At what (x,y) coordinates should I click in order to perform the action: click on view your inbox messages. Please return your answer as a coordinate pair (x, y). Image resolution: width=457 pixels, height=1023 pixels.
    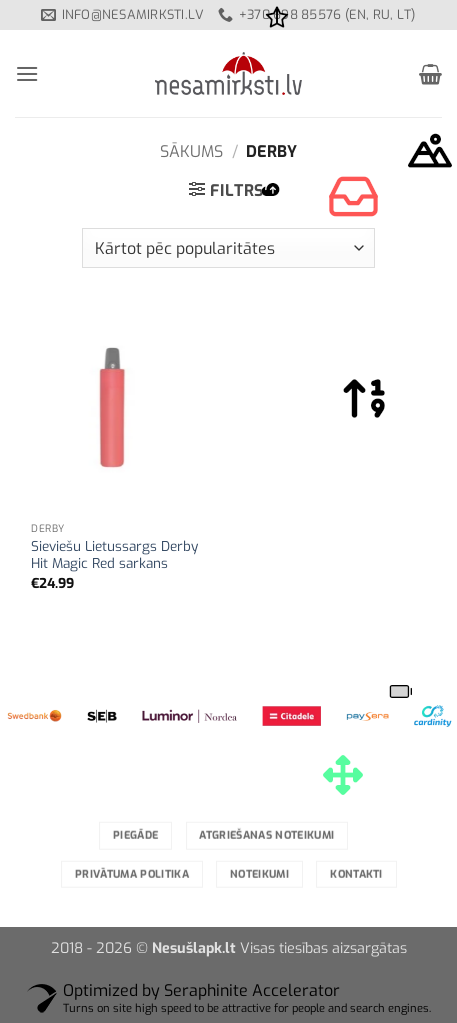
    Looking at the image, I should click on (353, 196).